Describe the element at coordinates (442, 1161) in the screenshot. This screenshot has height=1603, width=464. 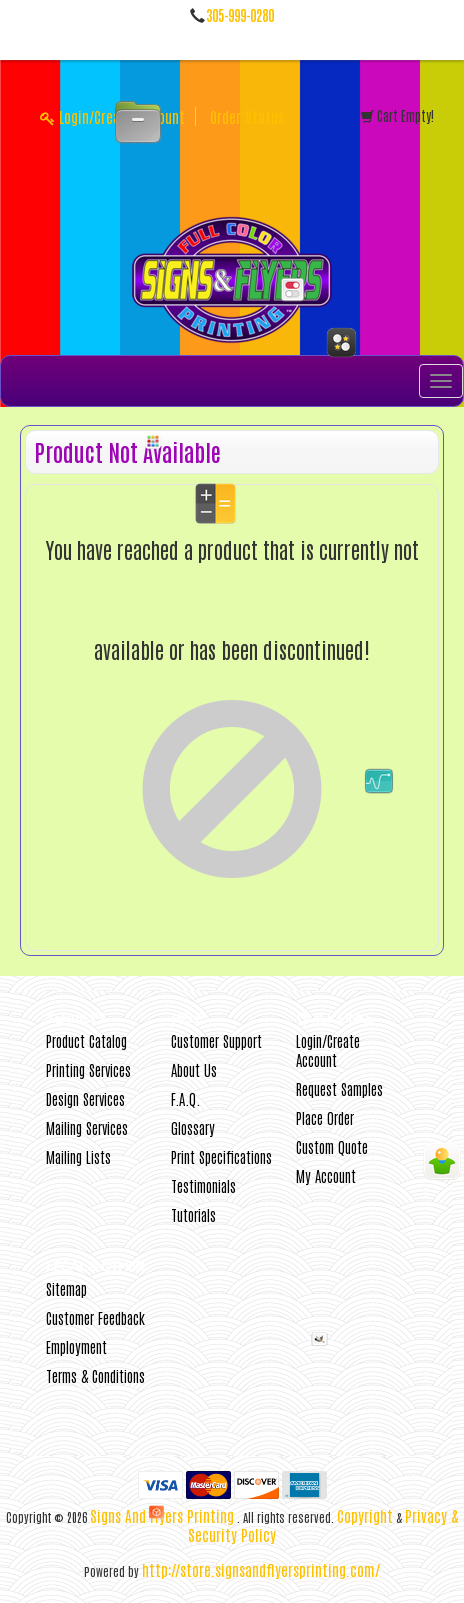
I see `open gajim instant messaging app` at that location.